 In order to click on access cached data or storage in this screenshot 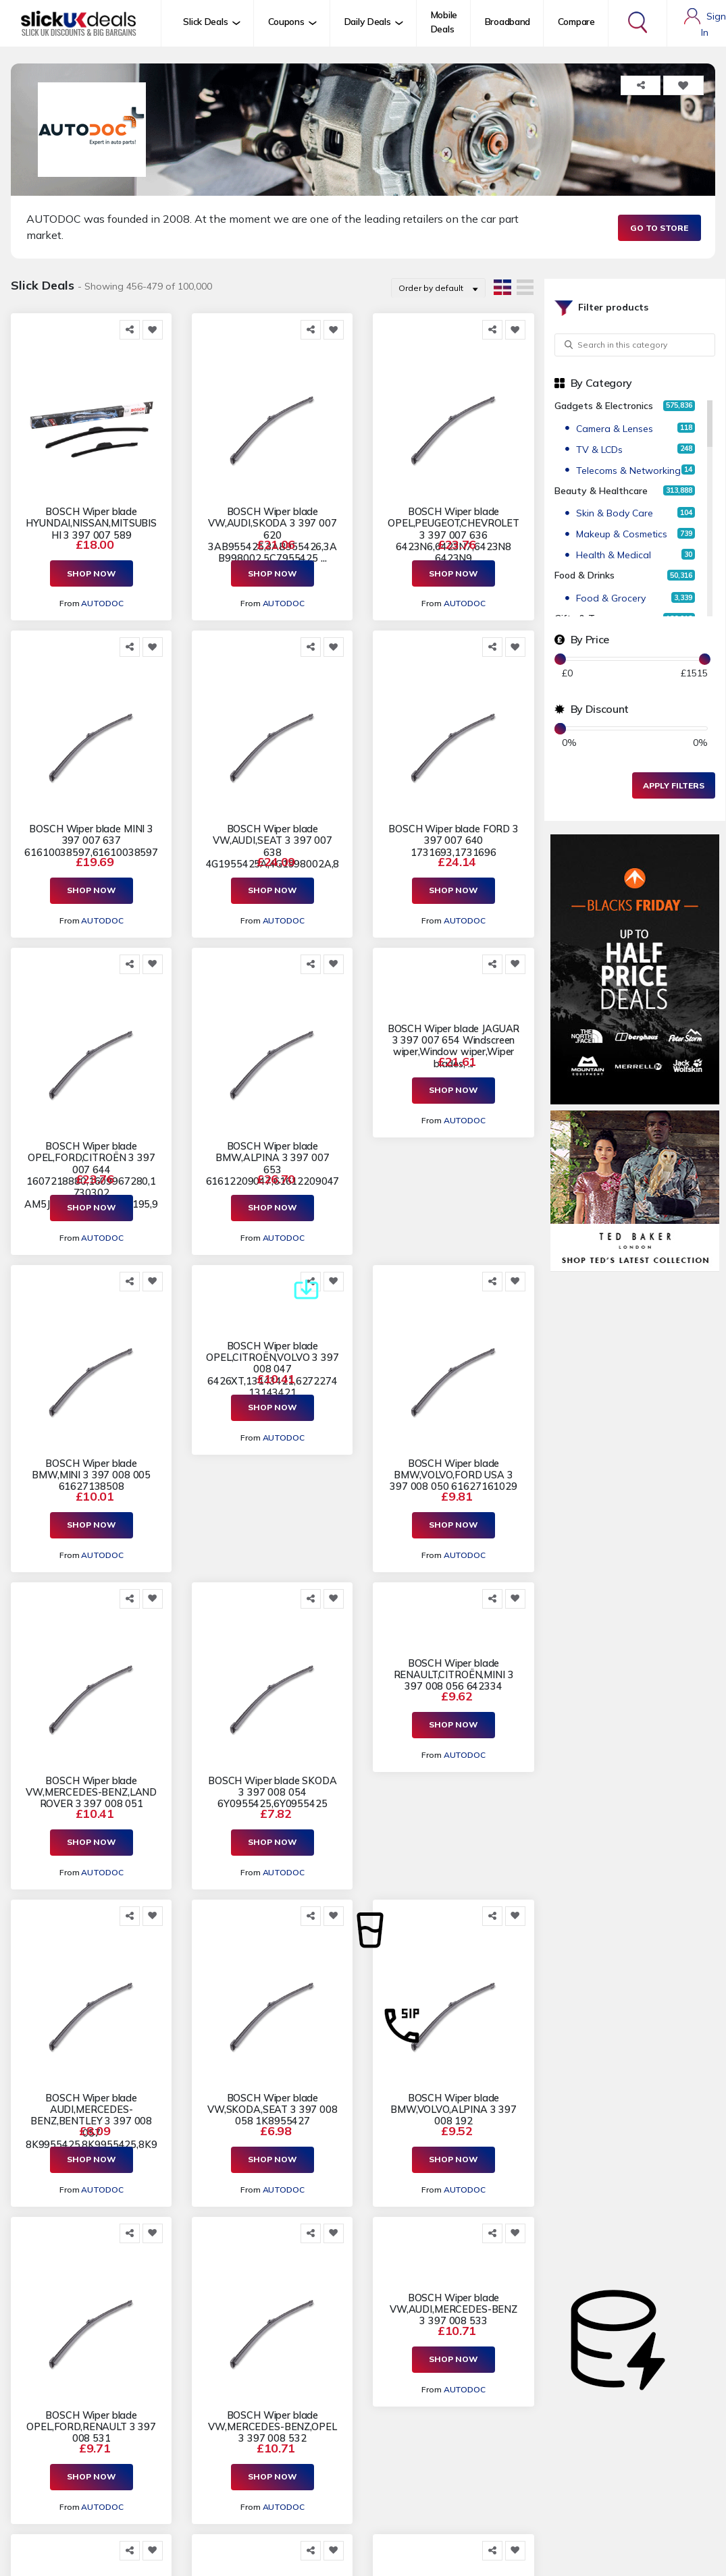, I will do `click(613, 2338)`.